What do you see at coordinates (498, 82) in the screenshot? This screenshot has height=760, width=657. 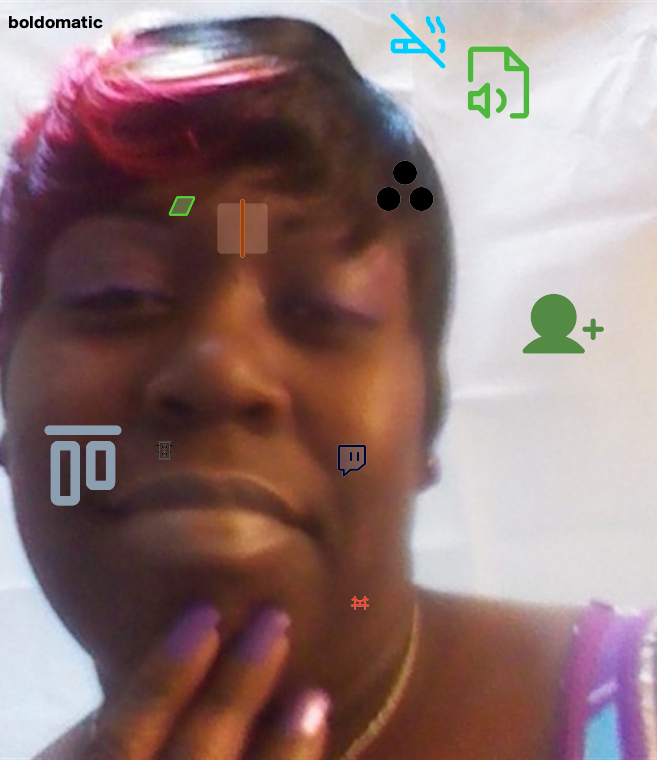 I see `open an audio file` at bounding box center [498, 82].